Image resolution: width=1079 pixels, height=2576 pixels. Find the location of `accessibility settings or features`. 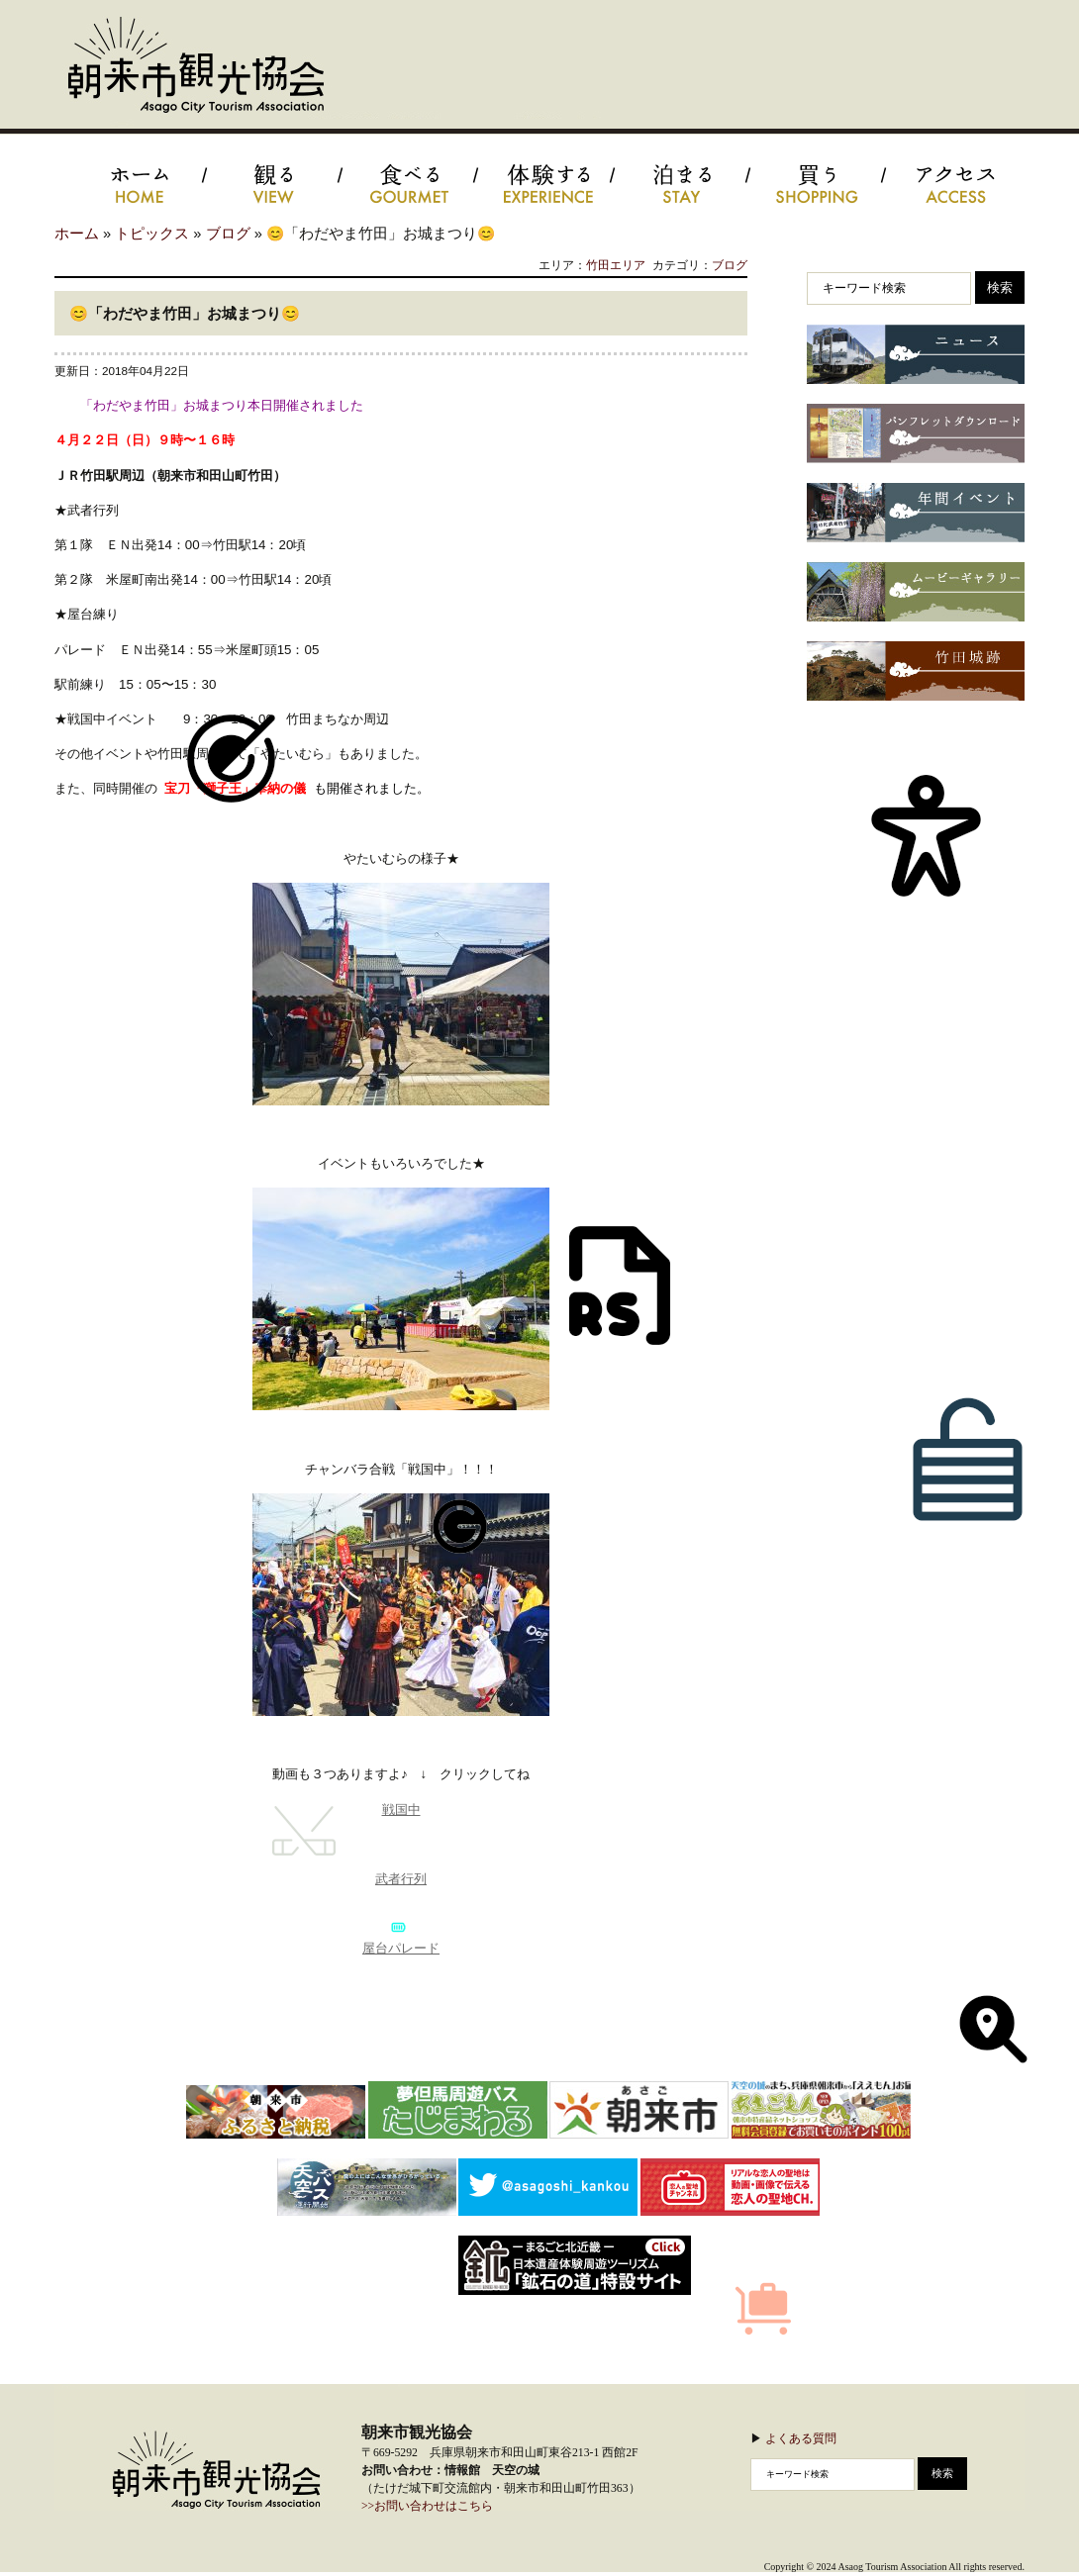

accessibility settings or features is located at coordinates (926, 837).